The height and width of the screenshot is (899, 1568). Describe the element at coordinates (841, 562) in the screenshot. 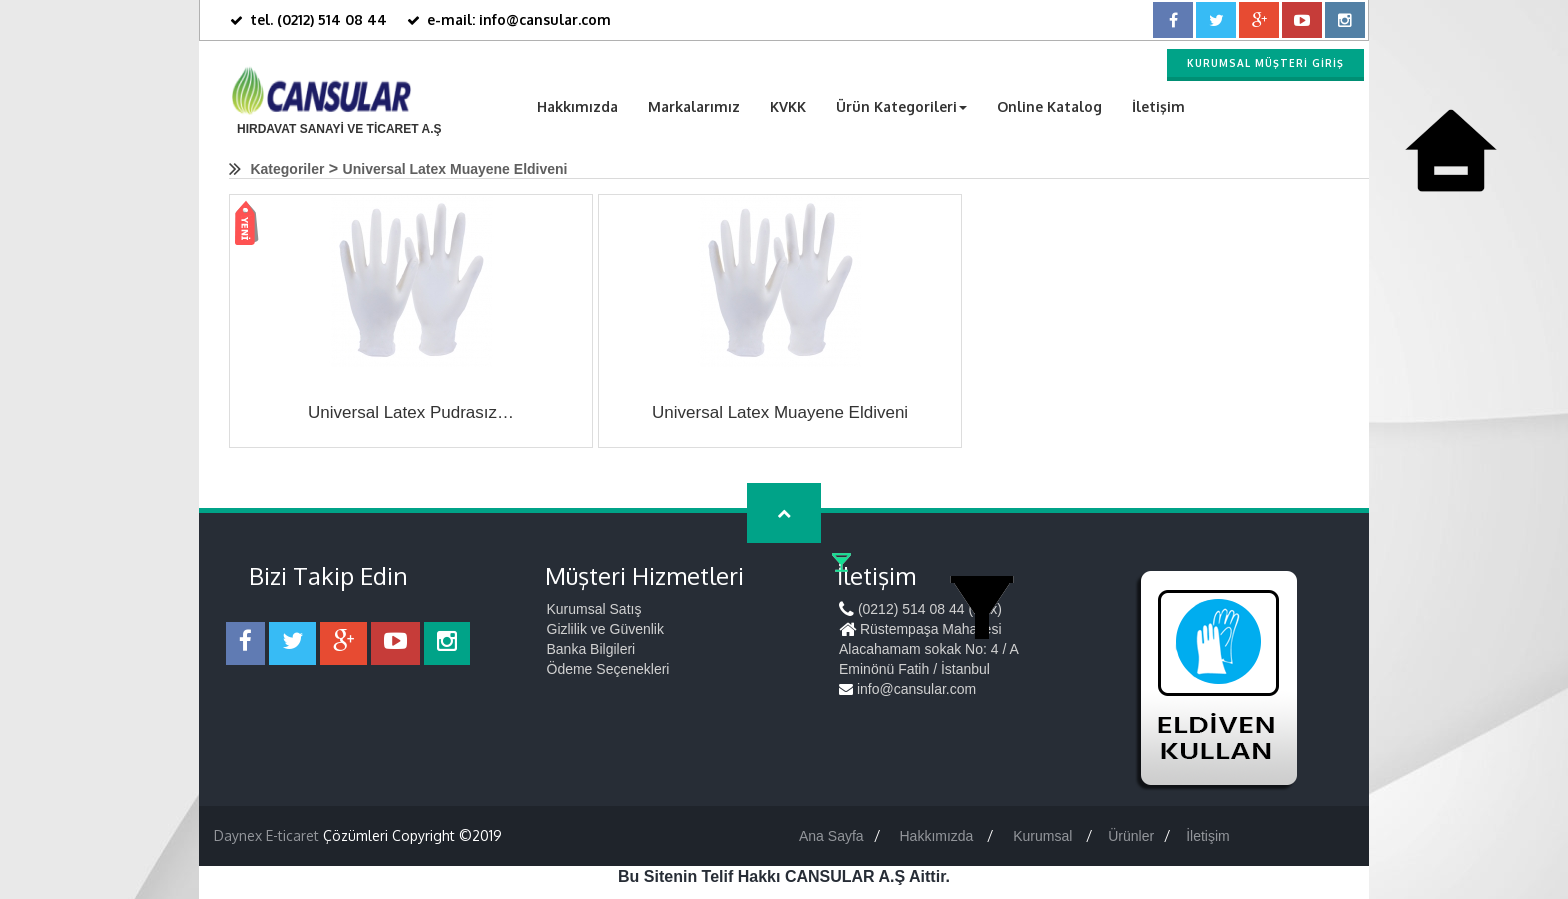

I see `view cocktail or drink menu` at that location.